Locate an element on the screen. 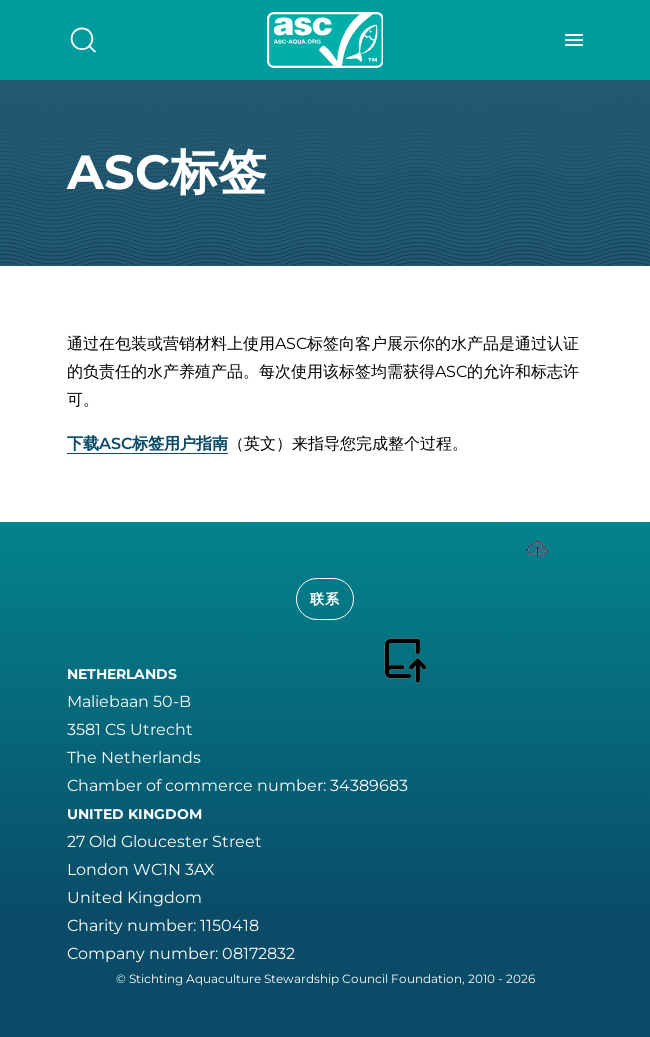  upload a file to cloud storage is located at coordinates (537, 549).